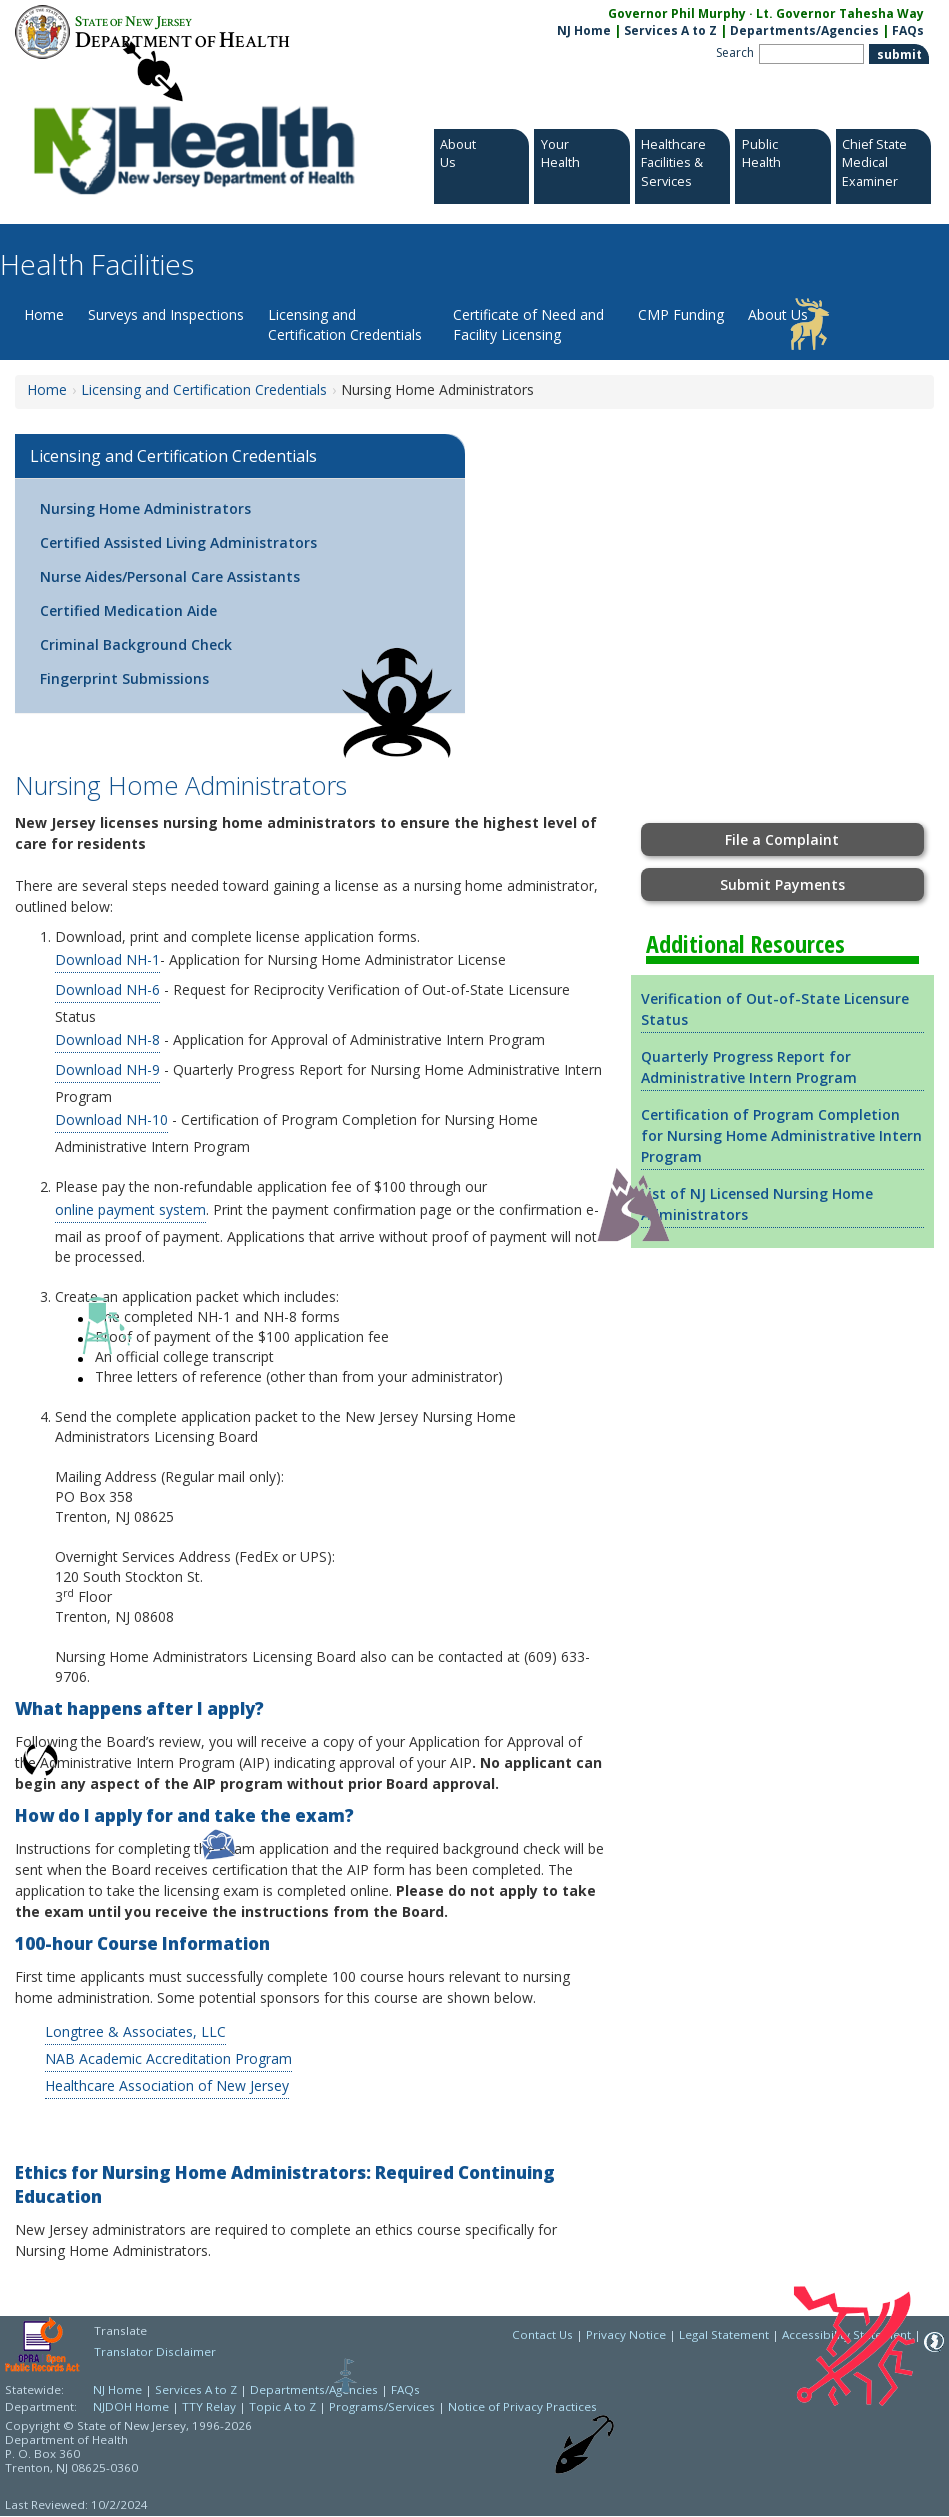  What do you see at coordinates (810, 324) in the screenshot?
I see `wildlife or nature category indicator` at bounding box center [810, 324].